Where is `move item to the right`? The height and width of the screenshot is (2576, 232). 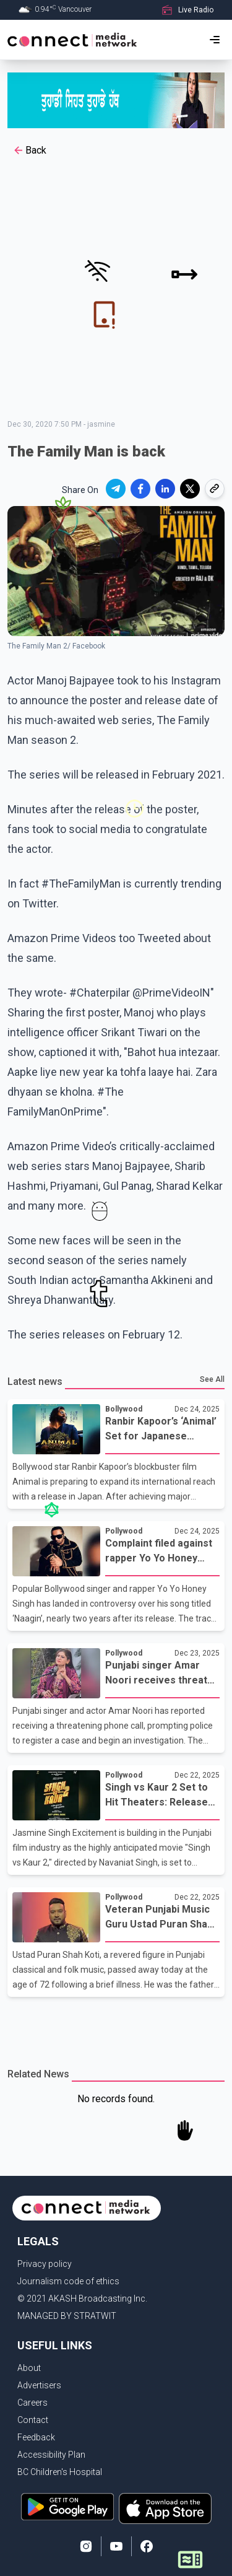 move item to the right is located at coordinates (184, 274).